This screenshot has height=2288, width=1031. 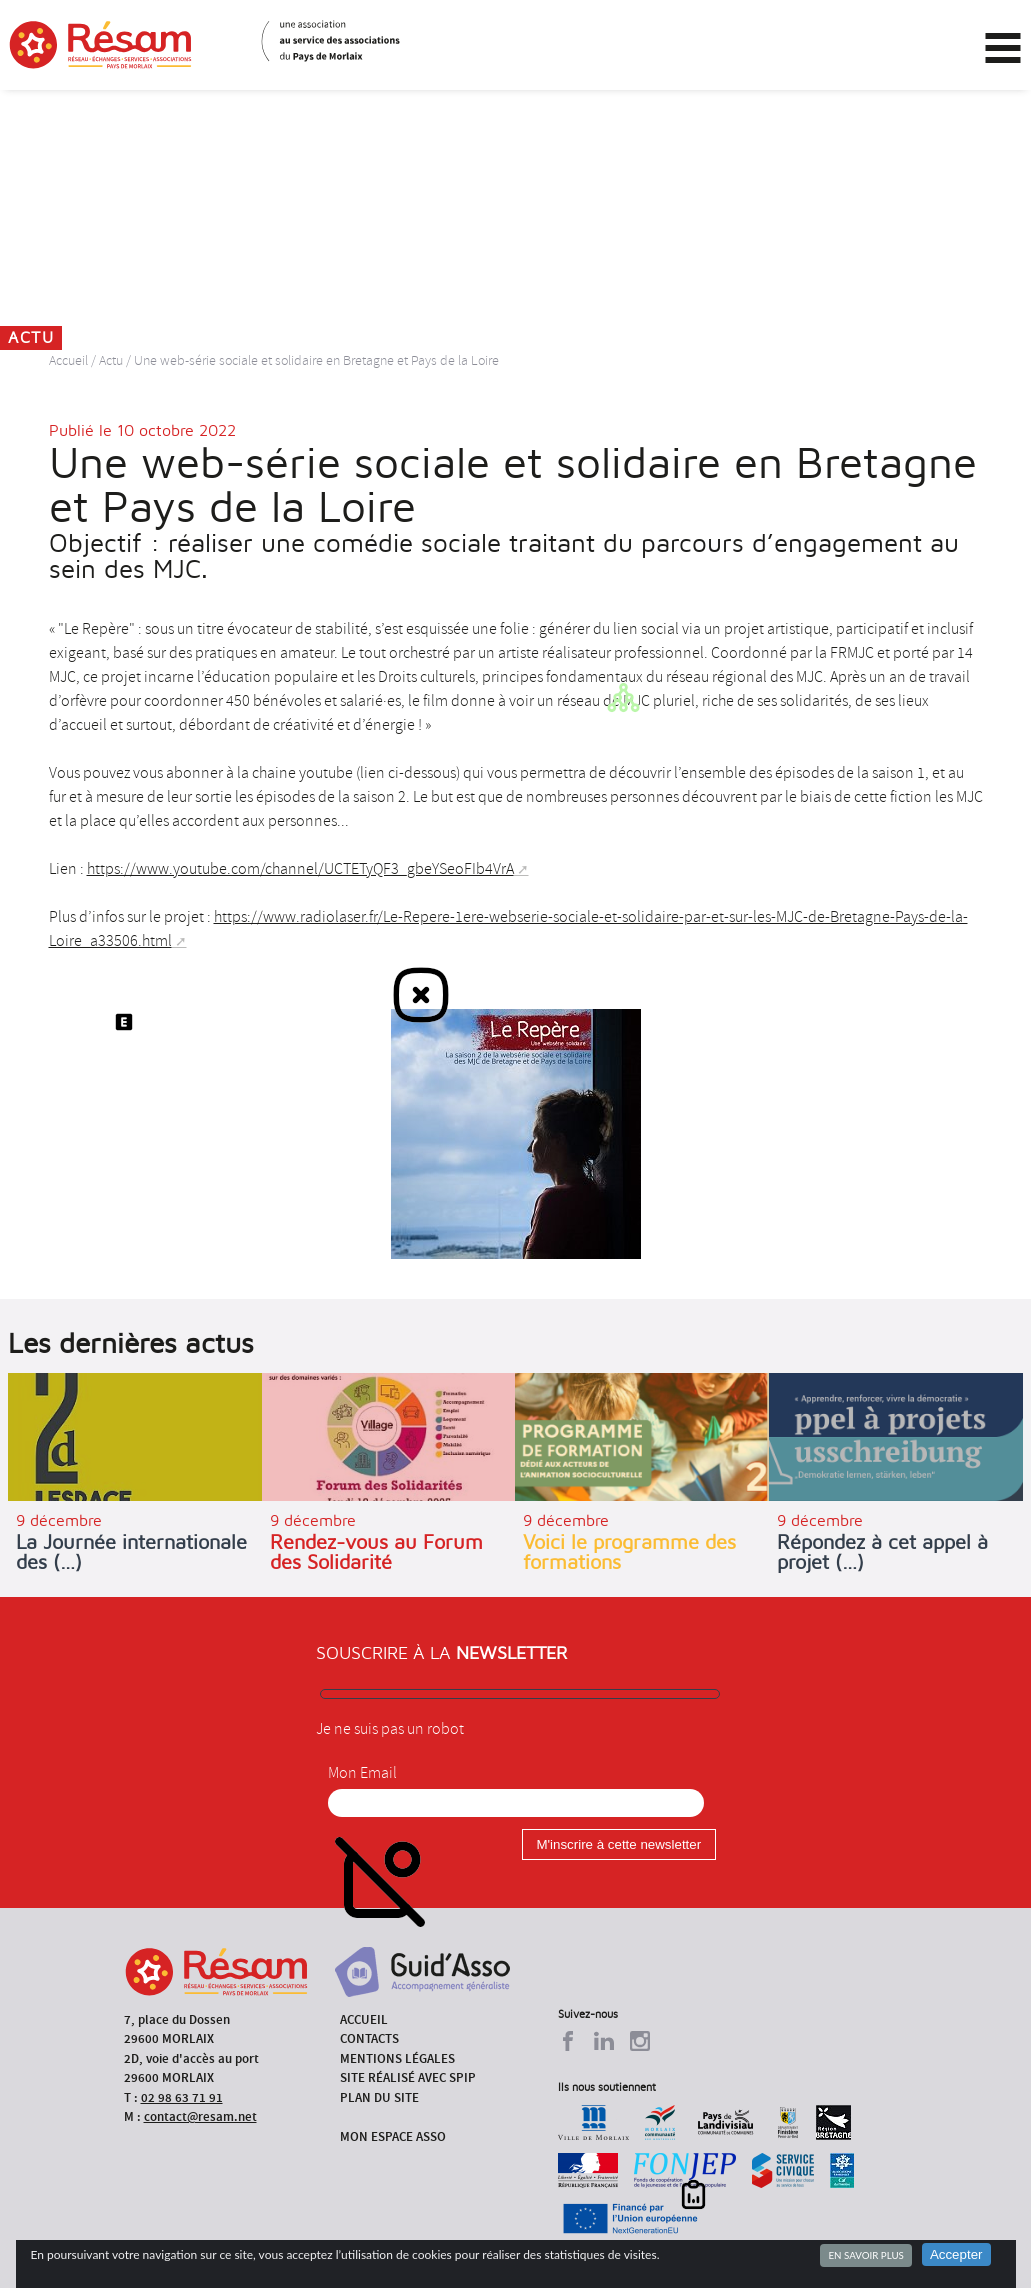 I want to click on view organizational hierarchy, so click(x=623, y=697).